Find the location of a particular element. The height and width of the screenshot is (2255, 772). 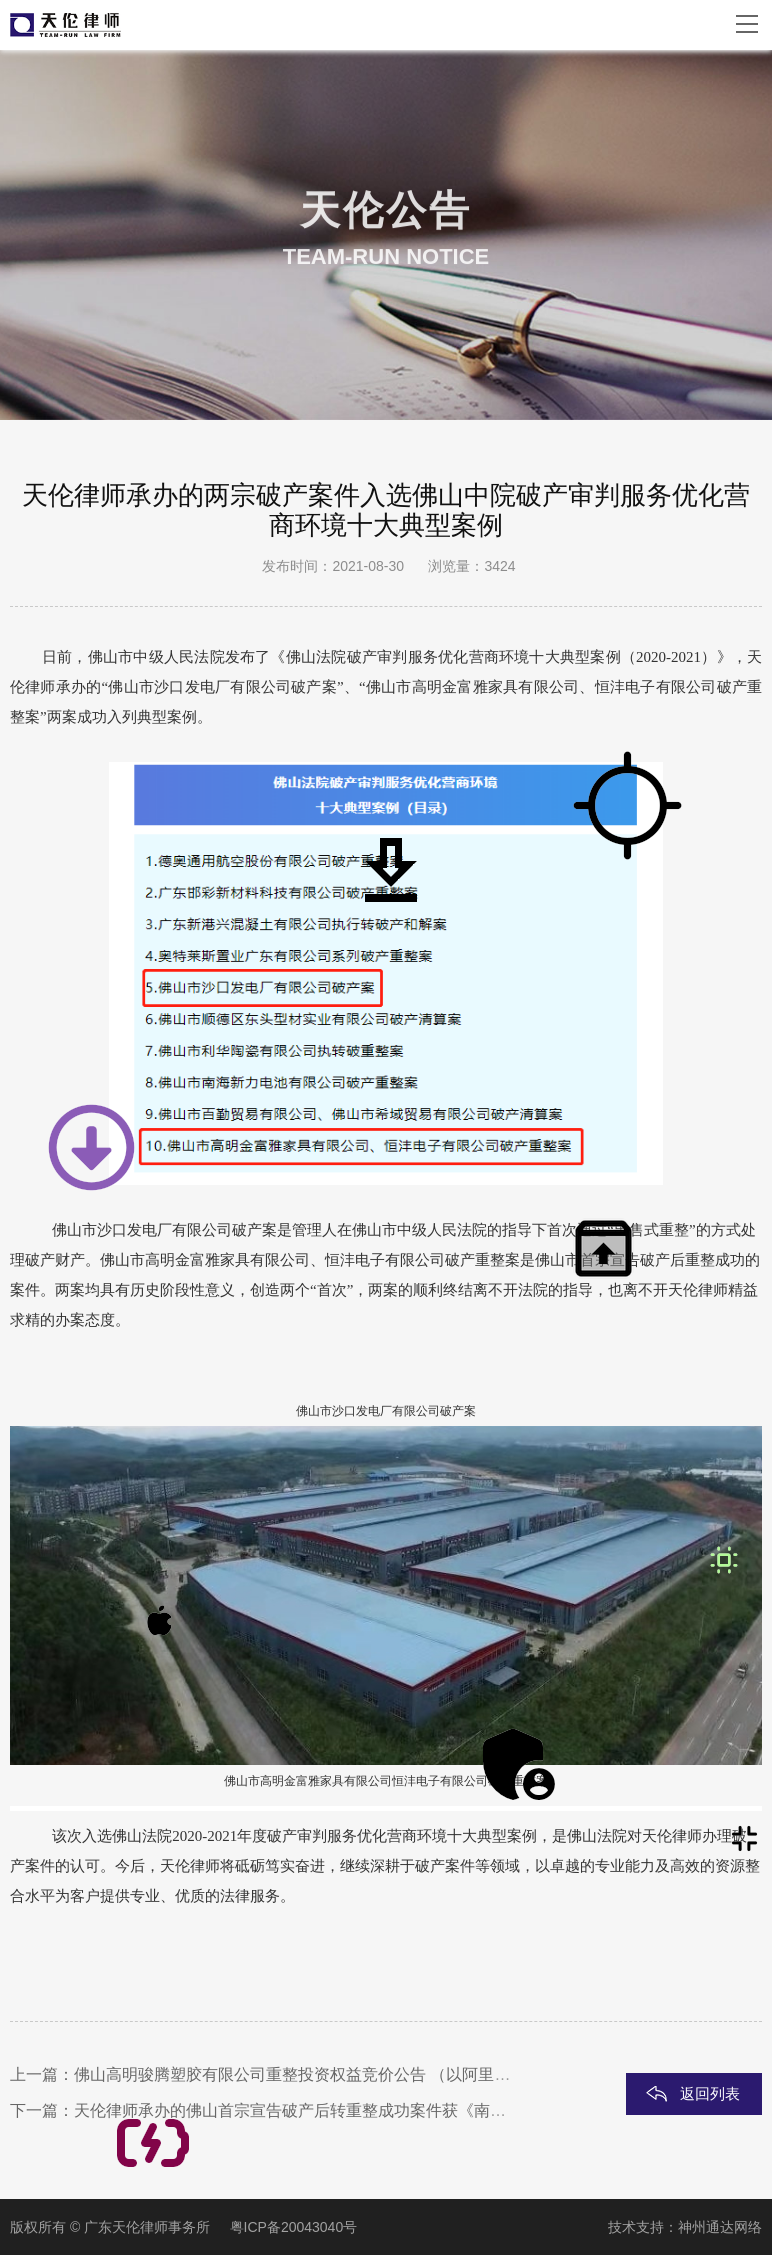

select or define an artboard area is located at coordinates (724, 1560).